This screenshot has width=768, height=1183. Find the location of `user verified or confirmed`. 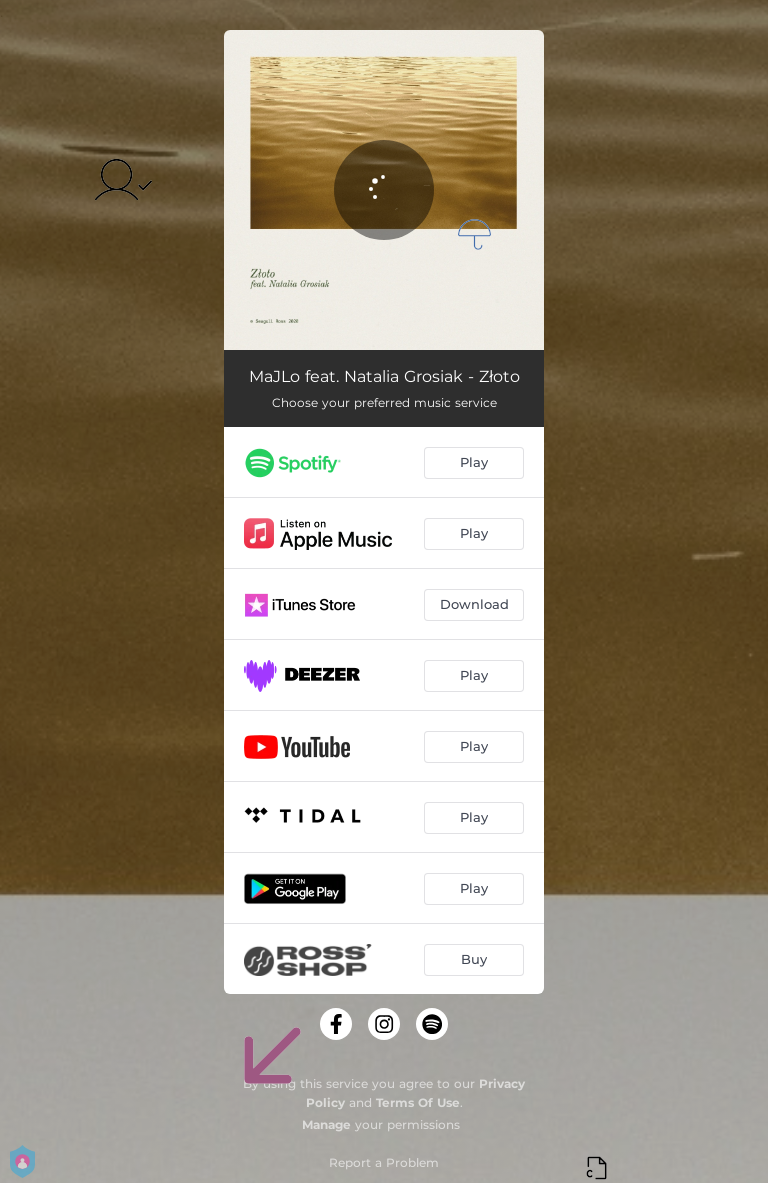

user verified or confirmed is located at coordinates (121, 181).